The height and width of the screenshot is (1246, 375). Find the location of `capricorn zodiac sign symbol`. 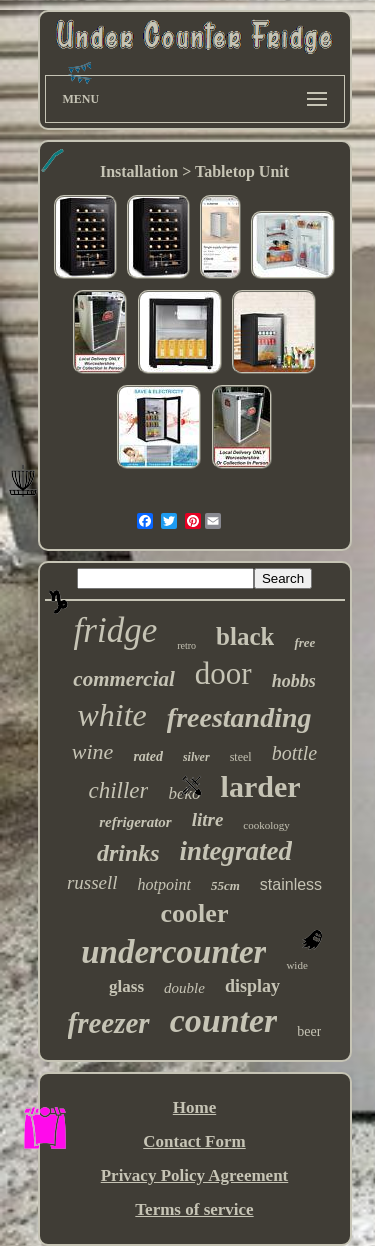

capricorn zodiac sign symbol is located at coordinates (58, 602).